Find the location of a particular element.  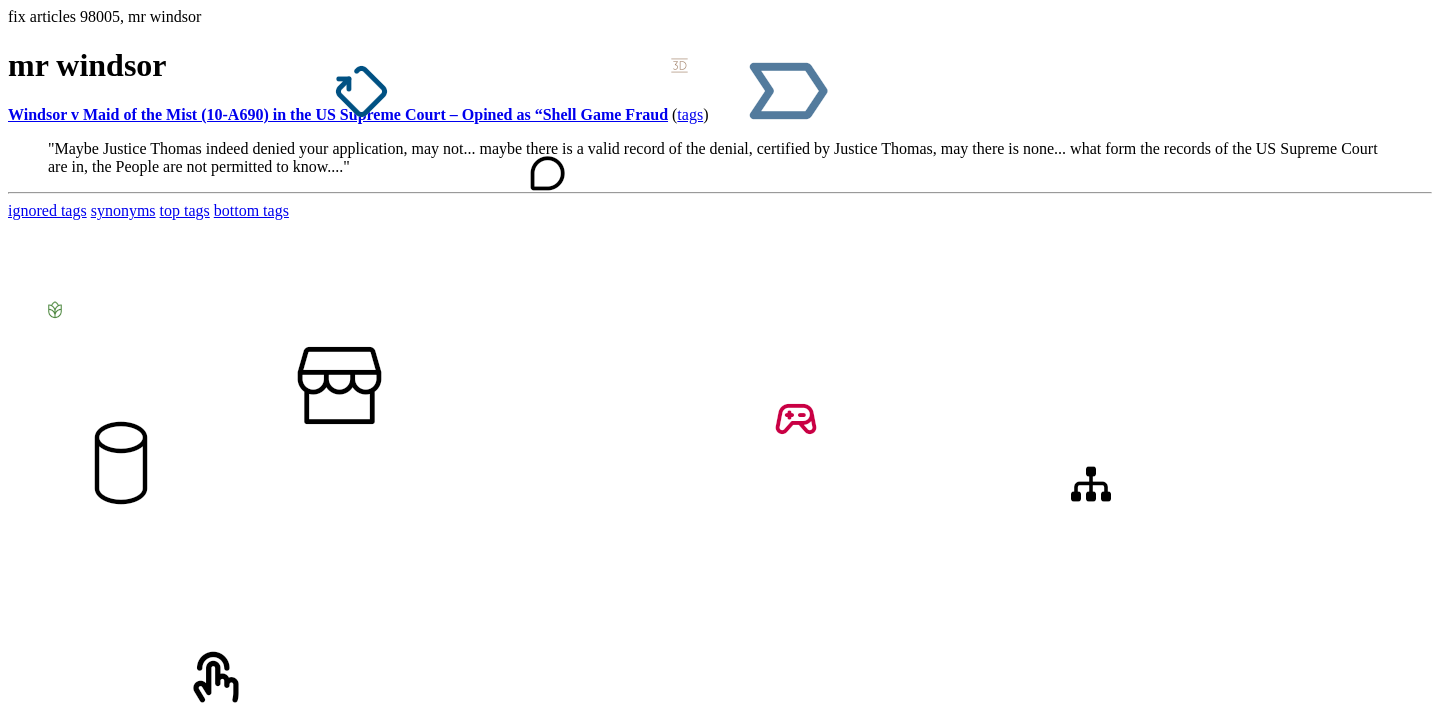

filter by grain or wheat products is located at coordinates (55, 310).